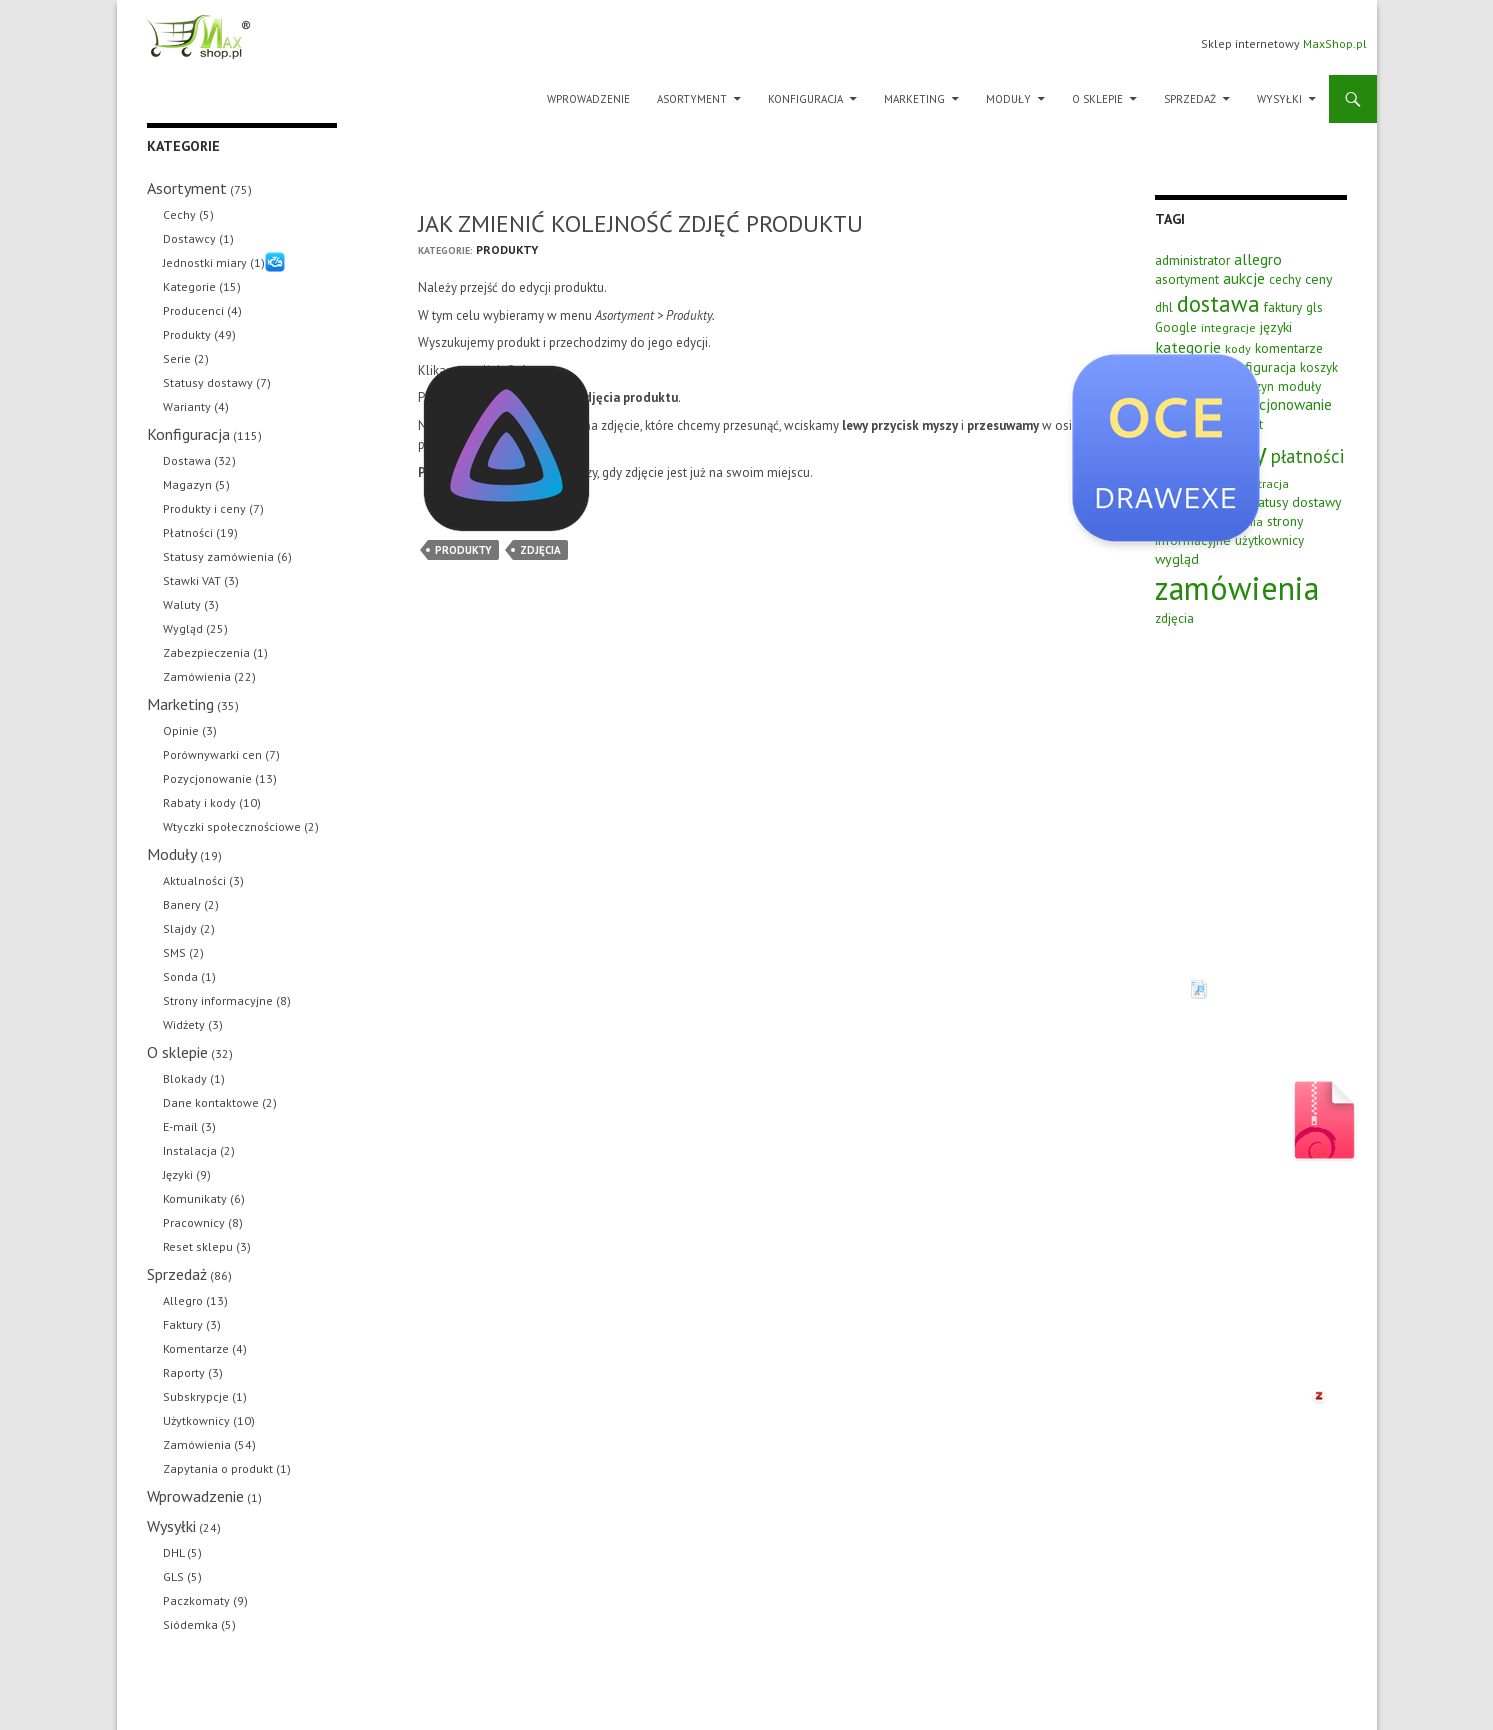  Describe the element at coordinates (1166, 448) in the screenshot. I see `open OCE DRAWEXE application` at that location.